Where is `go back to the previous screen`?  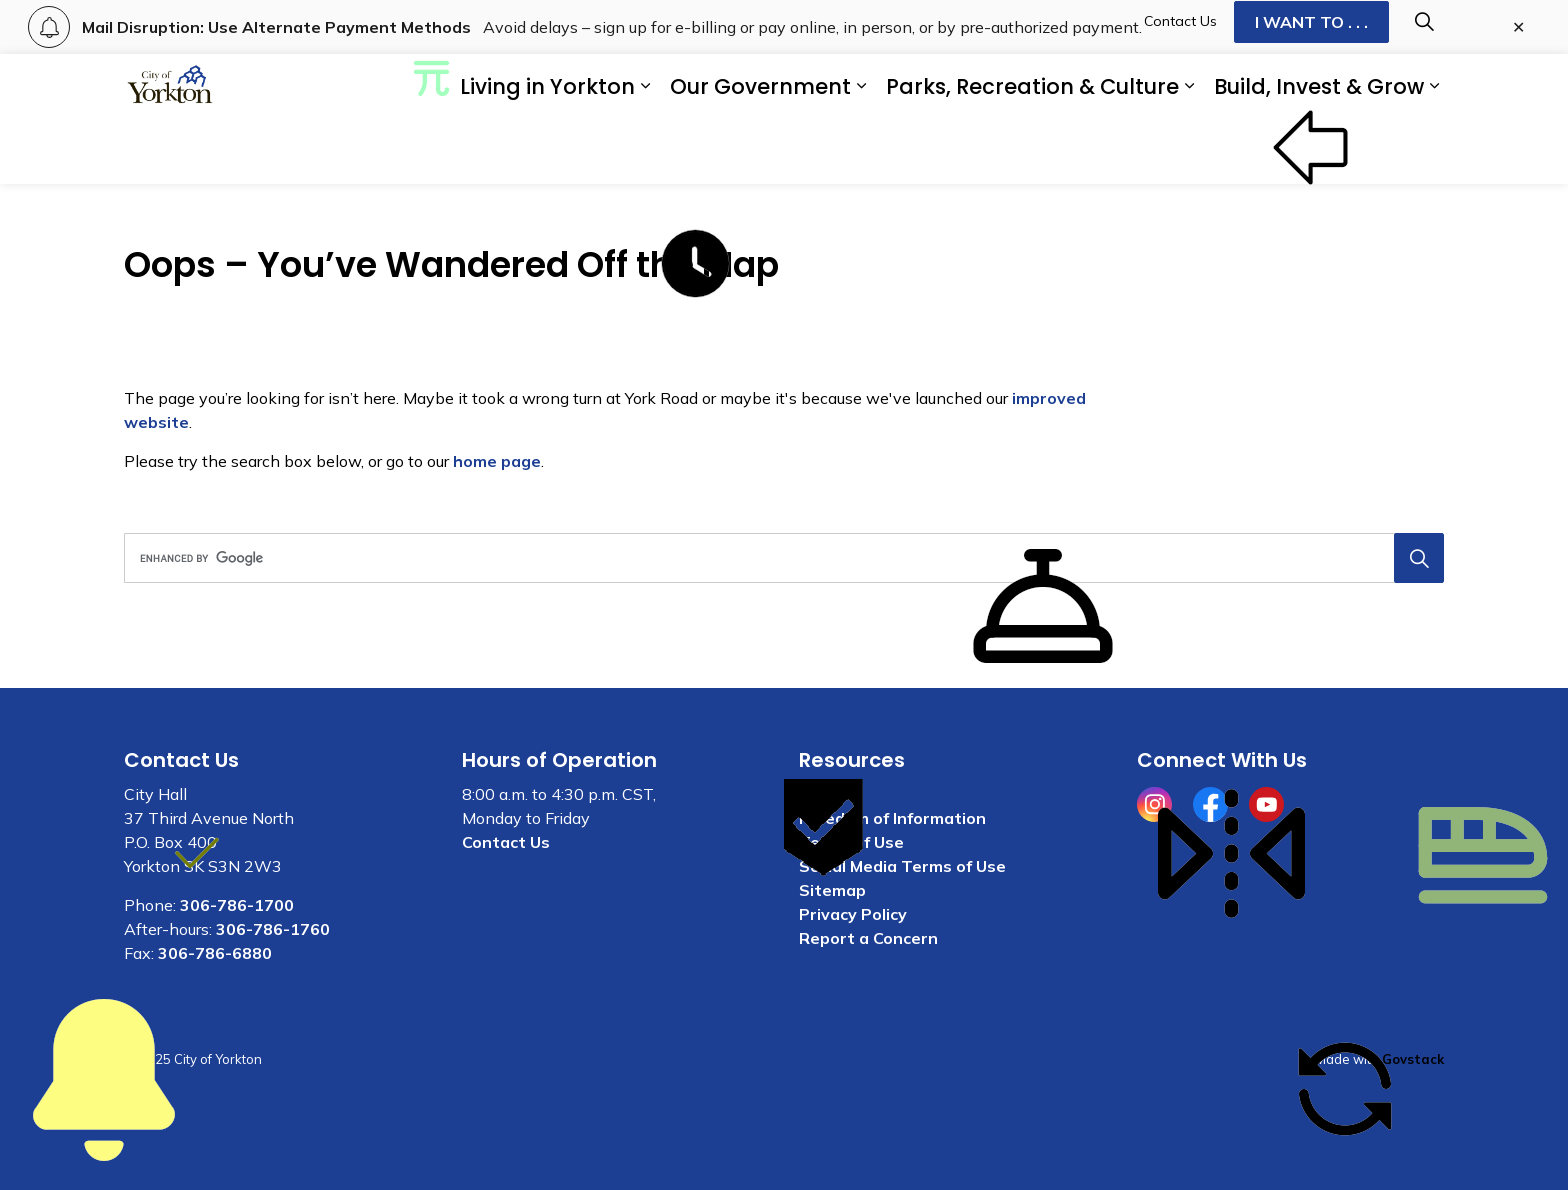
go back to the previous screen is located at coordinates (1313, 147).